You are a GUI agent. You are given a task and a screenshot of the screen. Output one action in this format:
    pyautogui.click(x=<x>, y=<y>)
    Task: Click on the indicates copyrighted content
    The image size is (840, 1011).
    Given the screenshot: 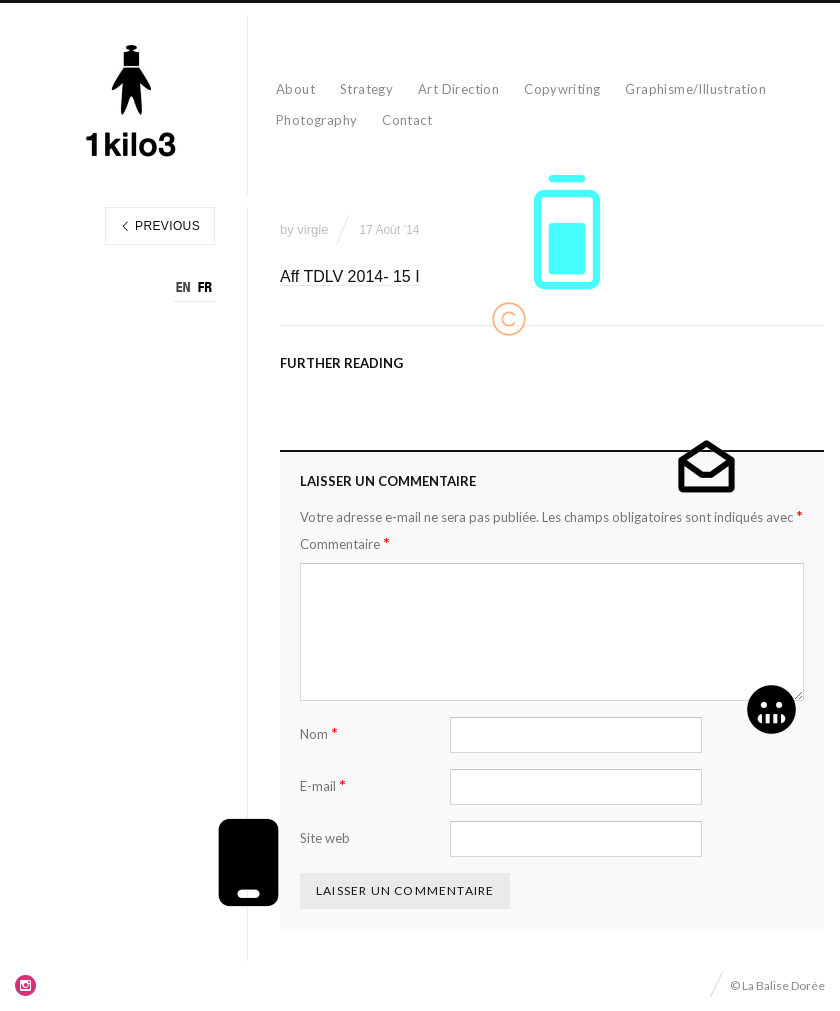 What is the action you would take?
    pyautogui.click(x=509, y=319)
    